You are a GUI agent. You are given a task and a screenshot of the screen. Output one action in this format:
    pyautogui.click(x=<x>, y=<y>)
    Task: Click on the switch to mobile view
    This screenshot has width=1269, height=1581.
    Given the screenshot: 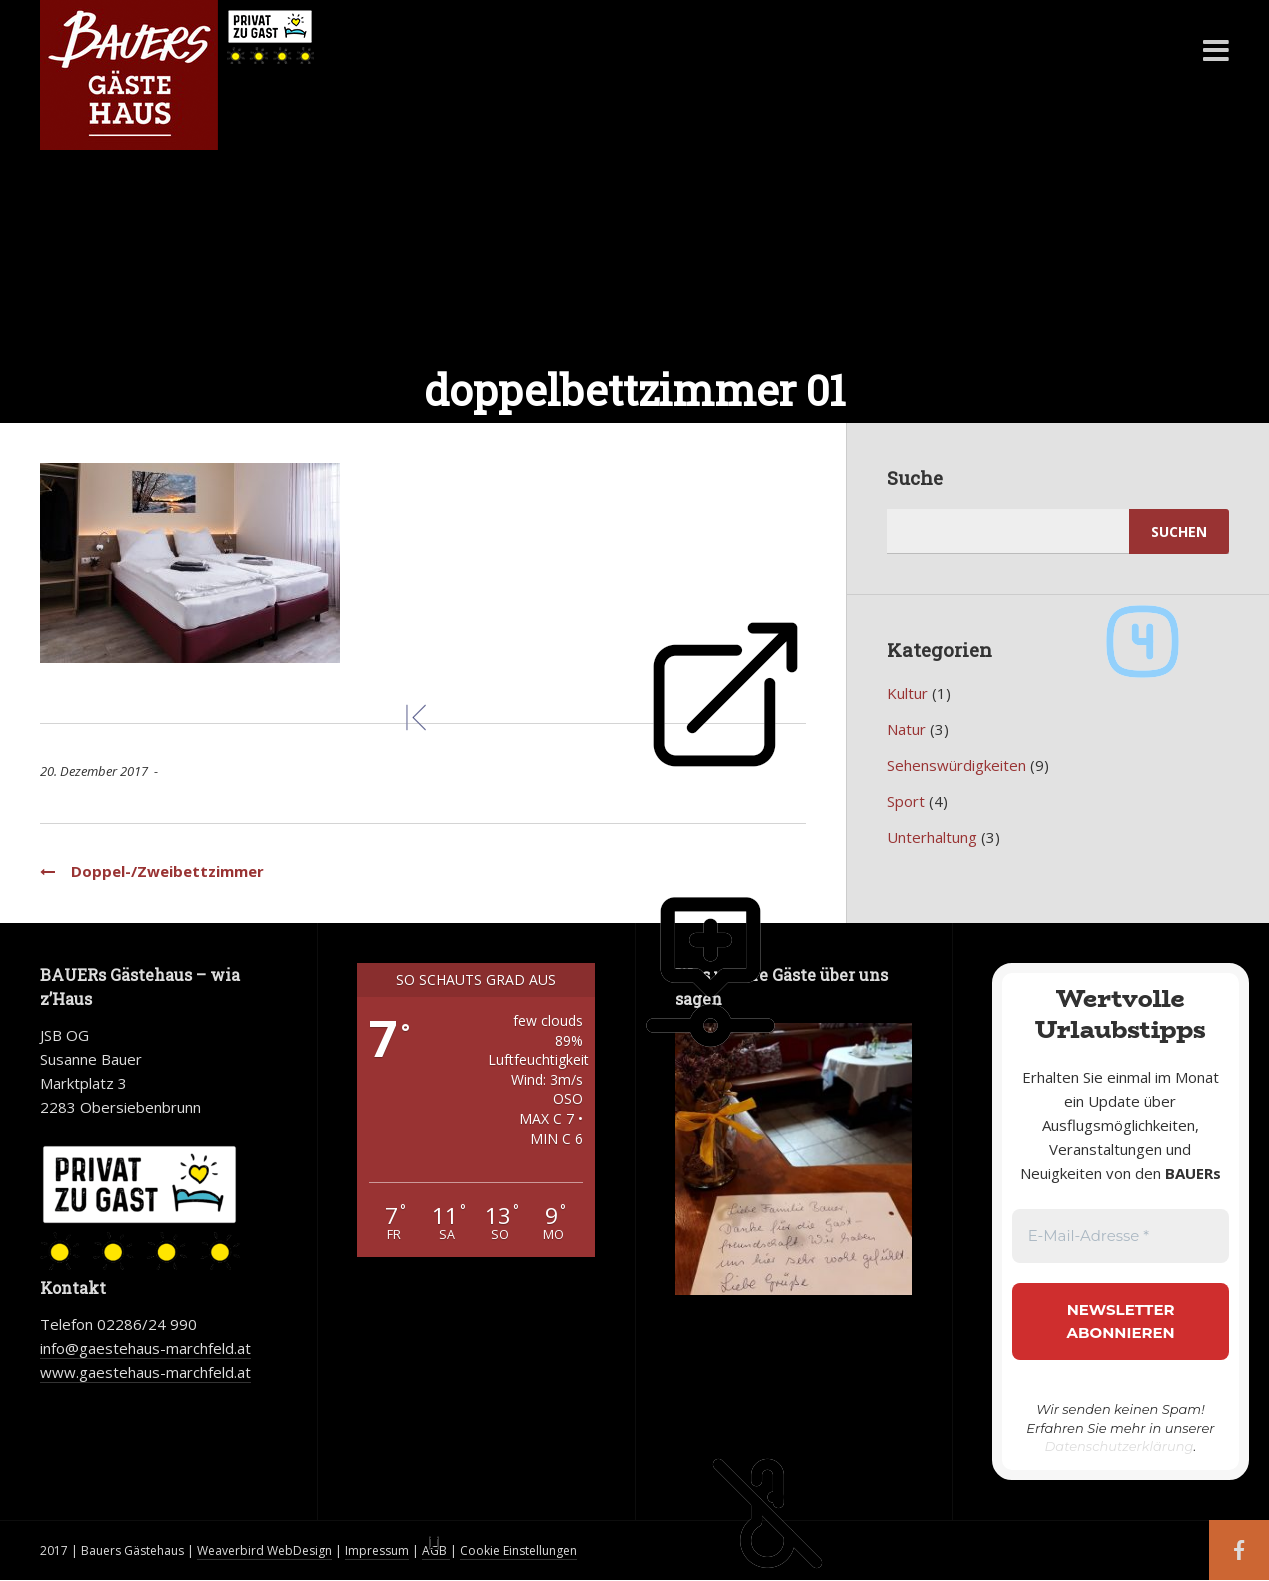 What is the action you would take?
    pyautogui.click(x=434, y=1543)
    